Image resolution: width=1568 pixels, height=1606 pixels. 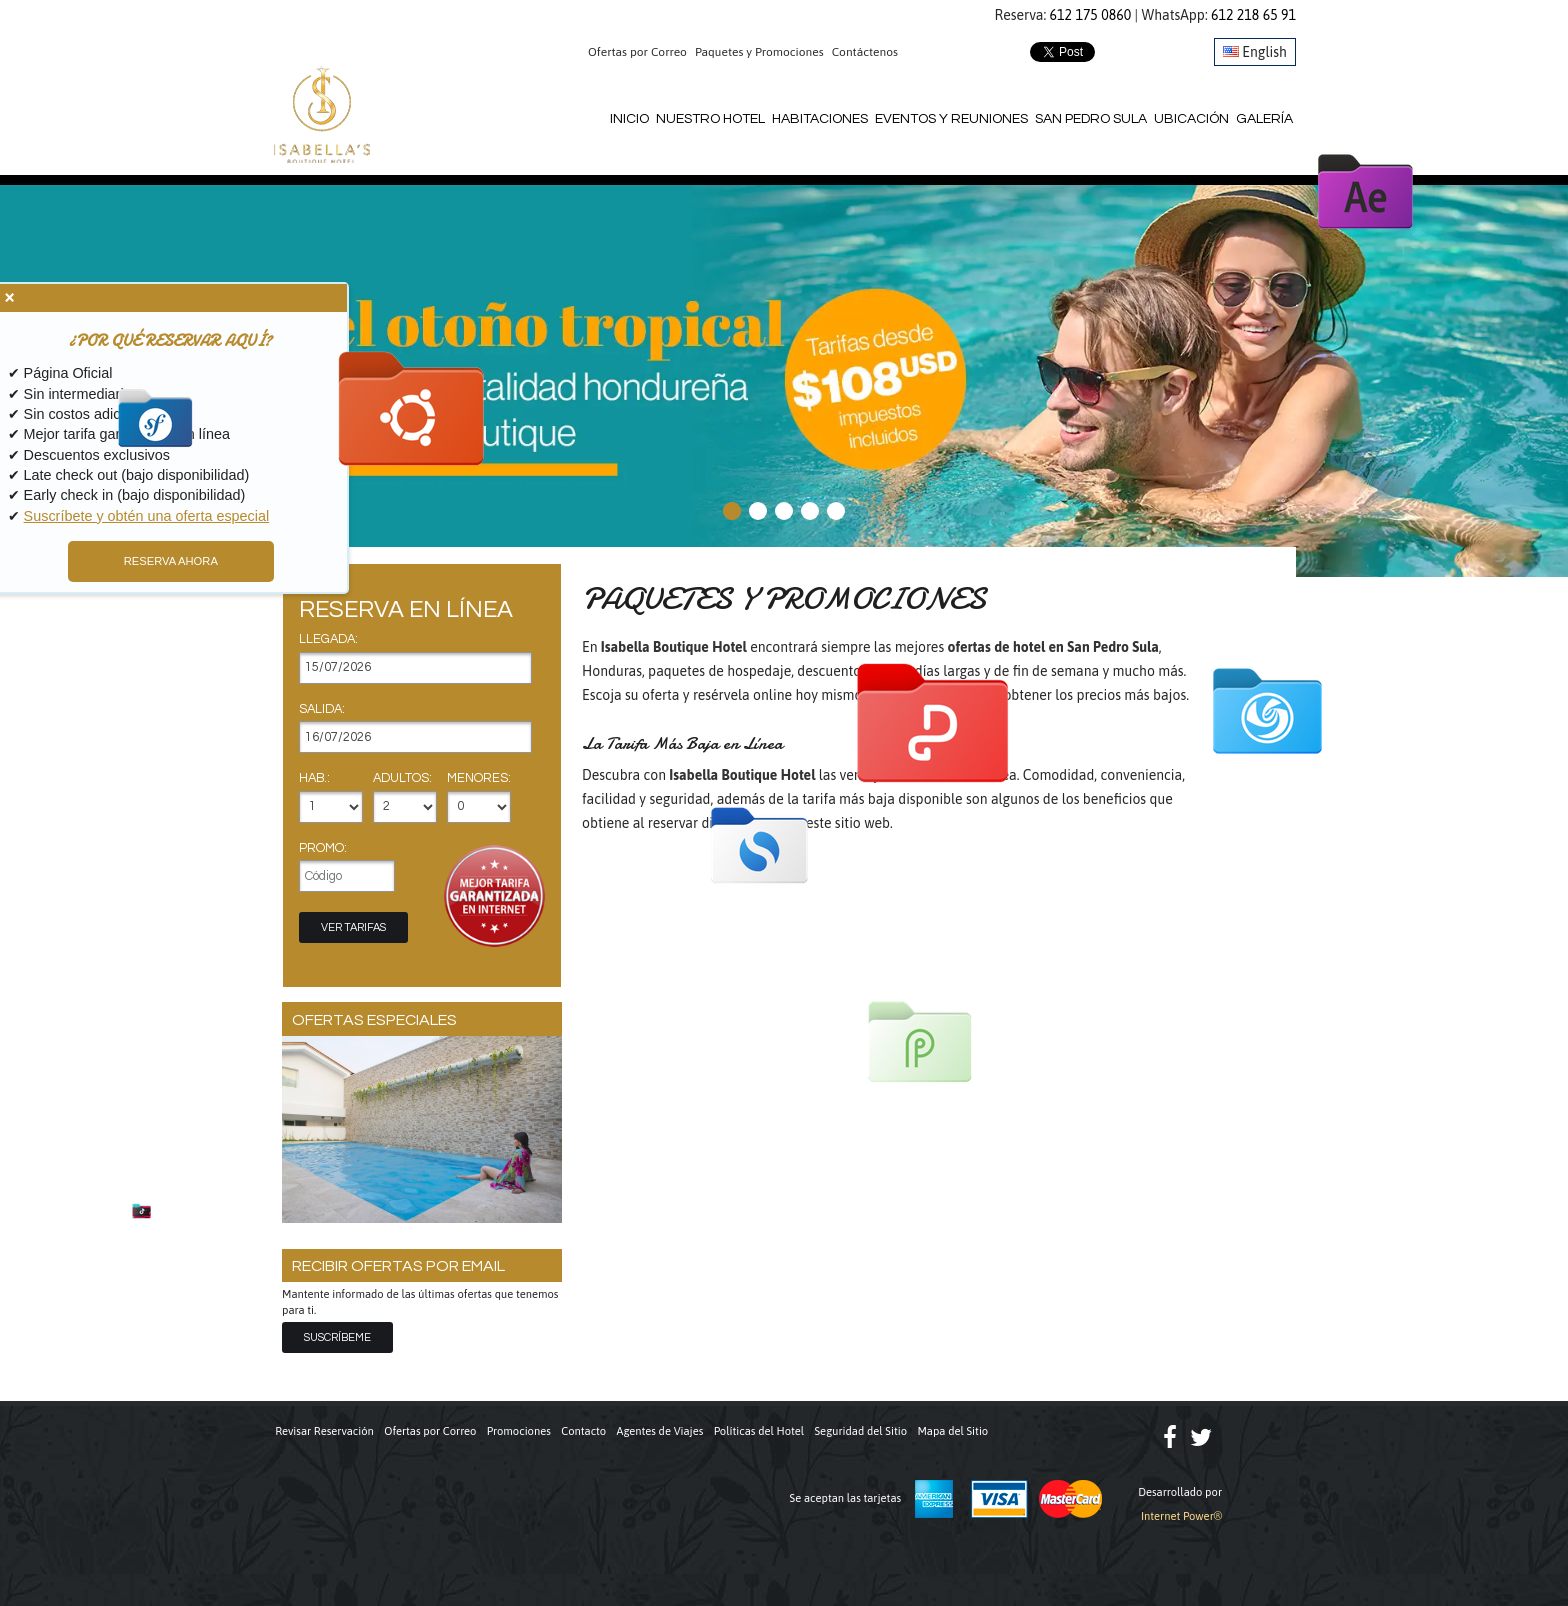 What do you see at coordinates (1365, 194) in the screenshot?
I see `folder containing Adobe After Effects project files` at bounding box center [1365, 194].